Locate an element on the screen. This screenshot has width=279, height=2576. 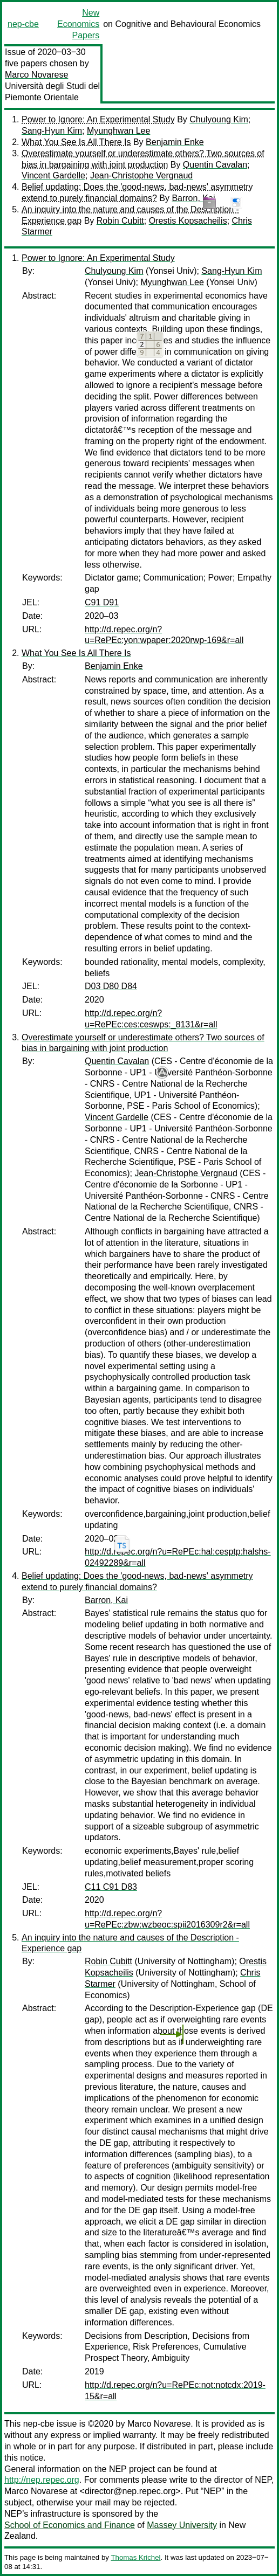
a typescript source code file is located at coordinates (122, 1544).